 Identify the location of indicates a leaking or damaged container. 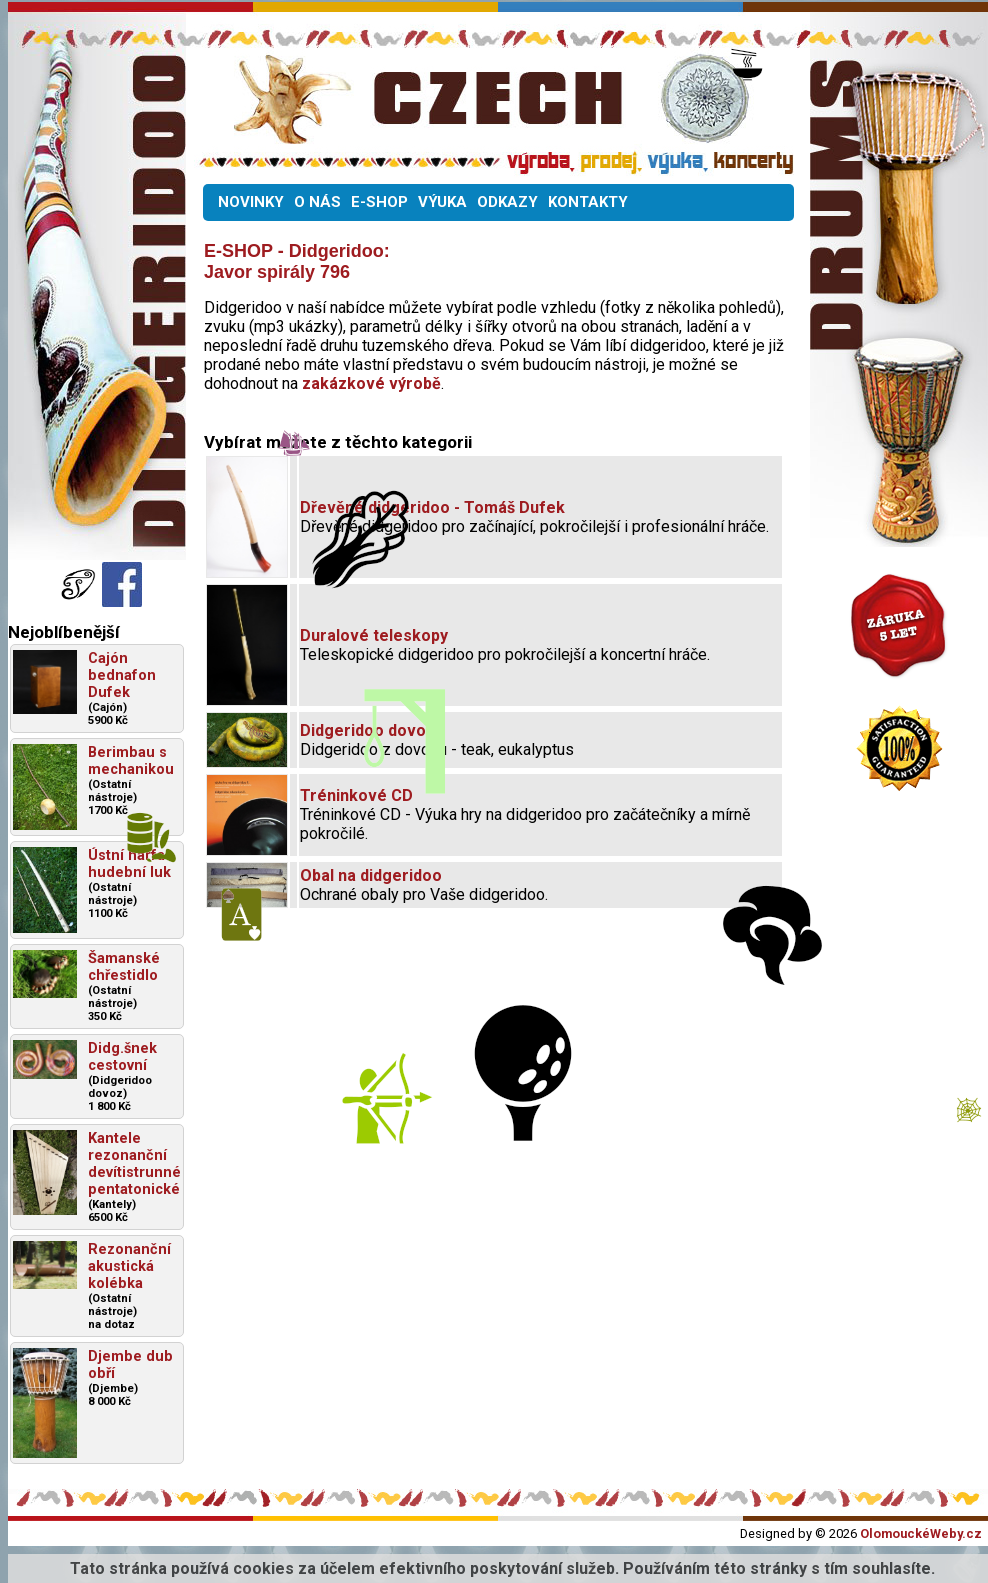
(151, 837).